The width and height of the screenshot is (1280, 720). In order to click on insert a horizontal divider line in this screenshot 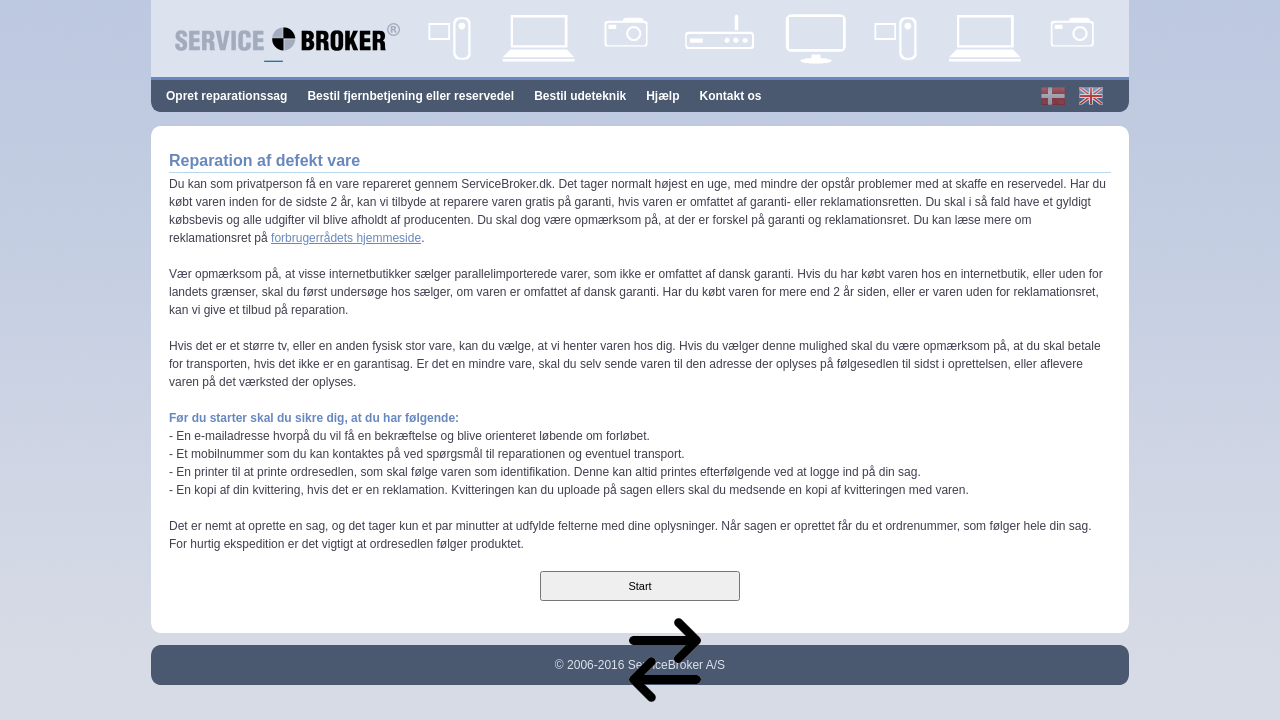, I will do `click(273, 60)`.